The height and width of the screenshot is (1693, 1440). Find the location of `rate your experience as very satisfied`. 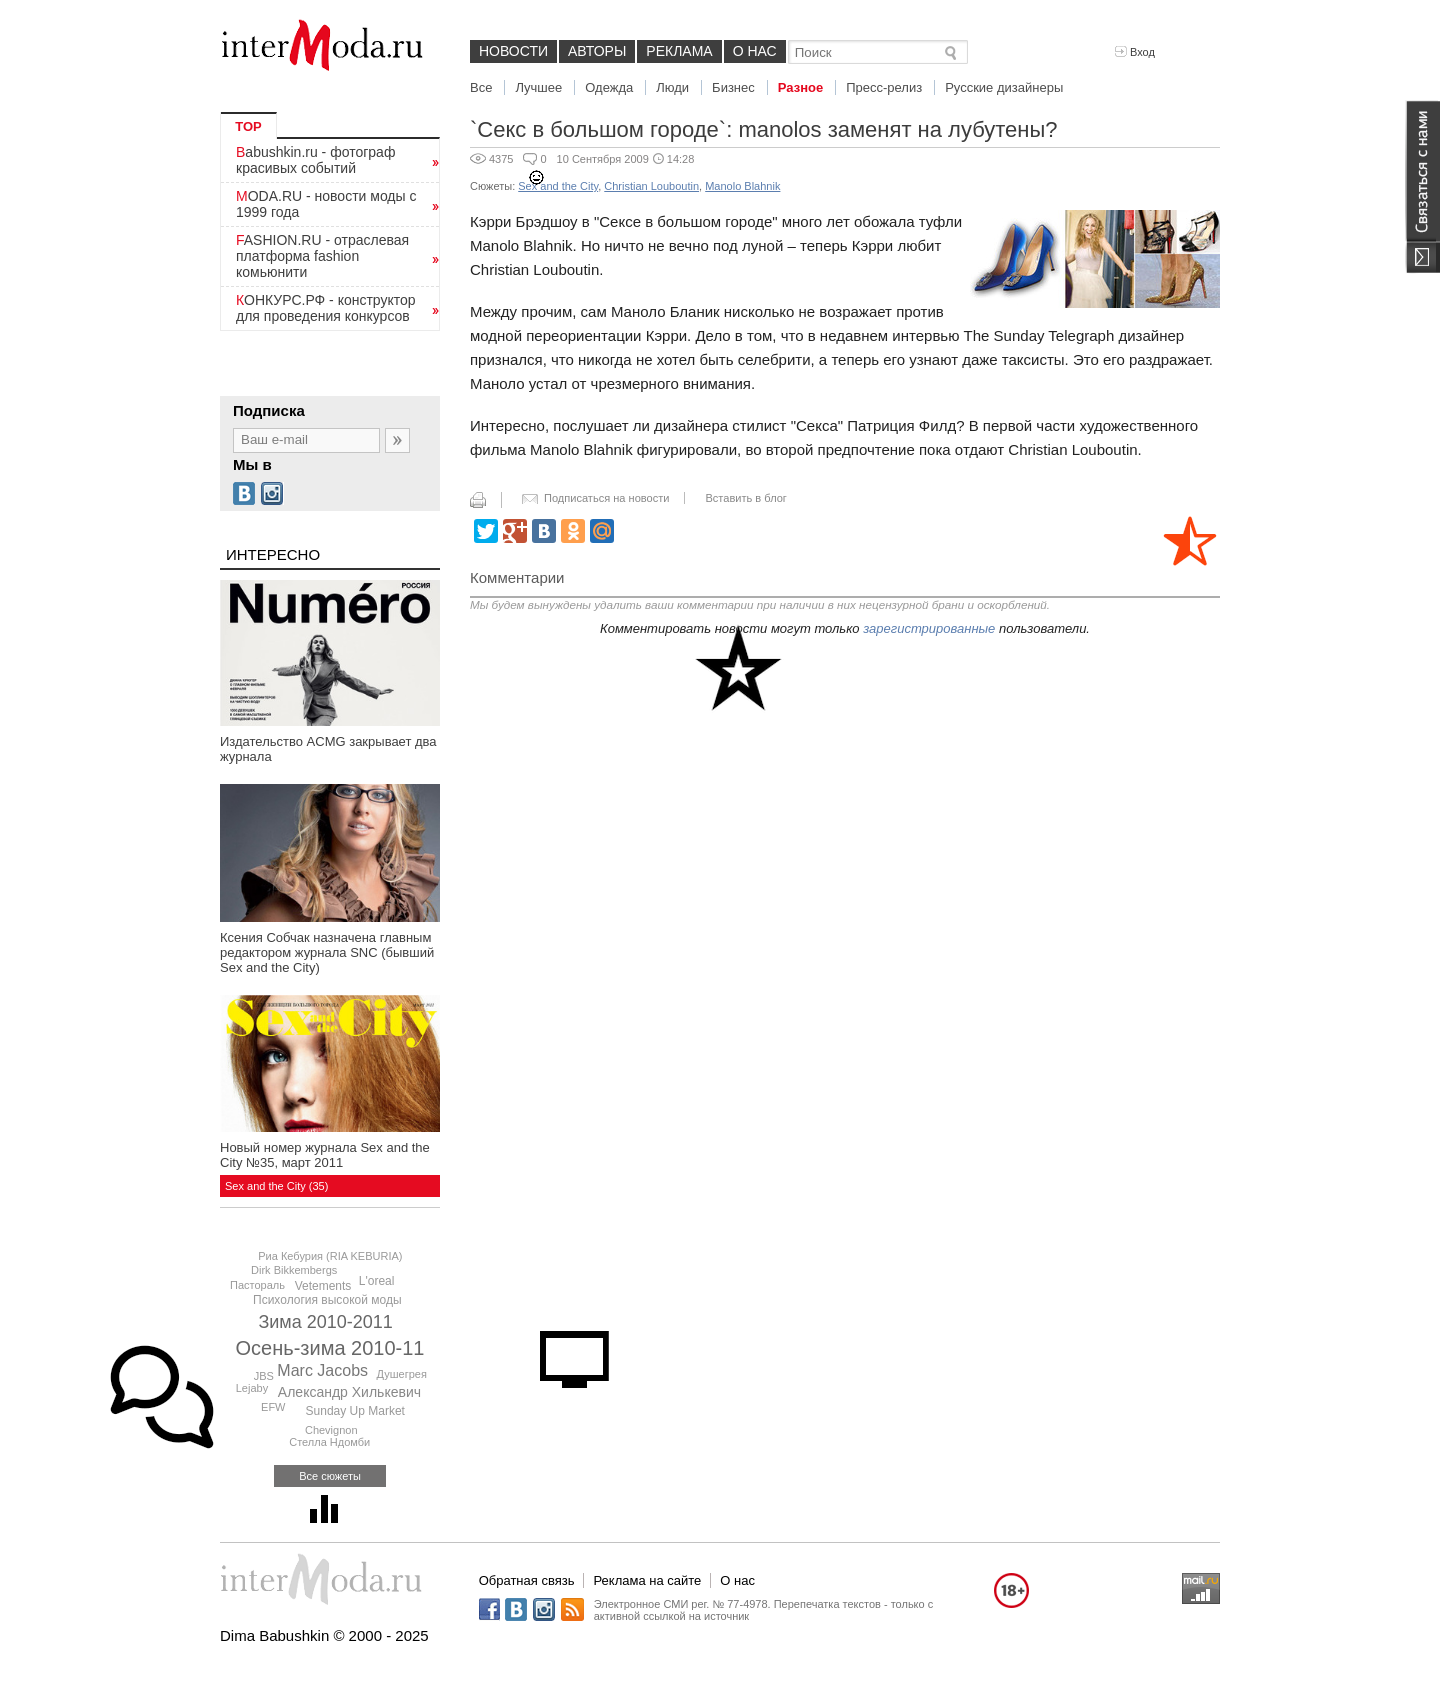

rate your experience as very satisfied is located at coordinates (536, 177).